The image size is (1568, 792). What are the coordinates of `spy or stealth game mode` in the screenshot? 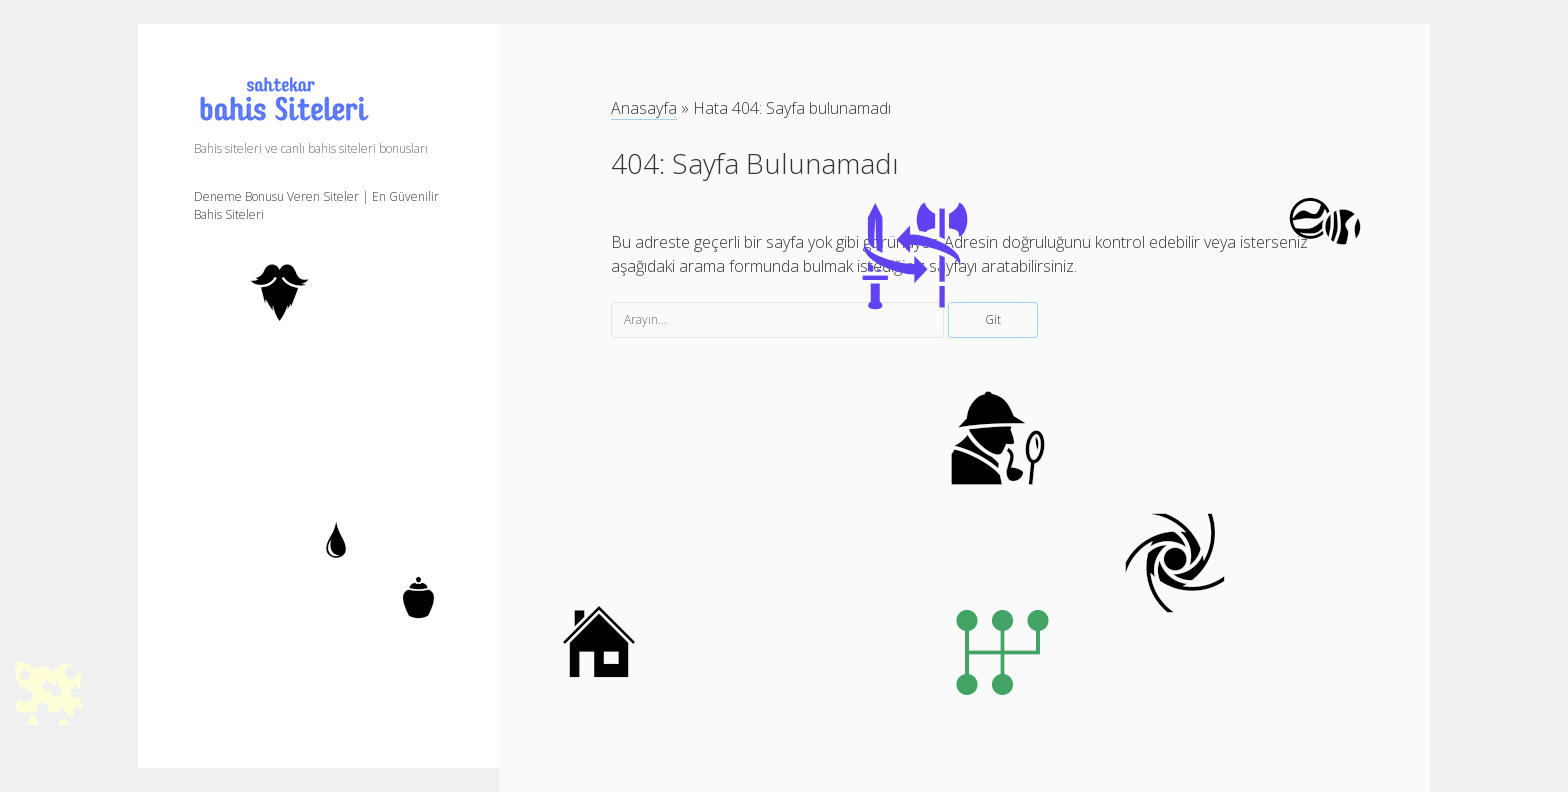 It's located at (1175, 563).